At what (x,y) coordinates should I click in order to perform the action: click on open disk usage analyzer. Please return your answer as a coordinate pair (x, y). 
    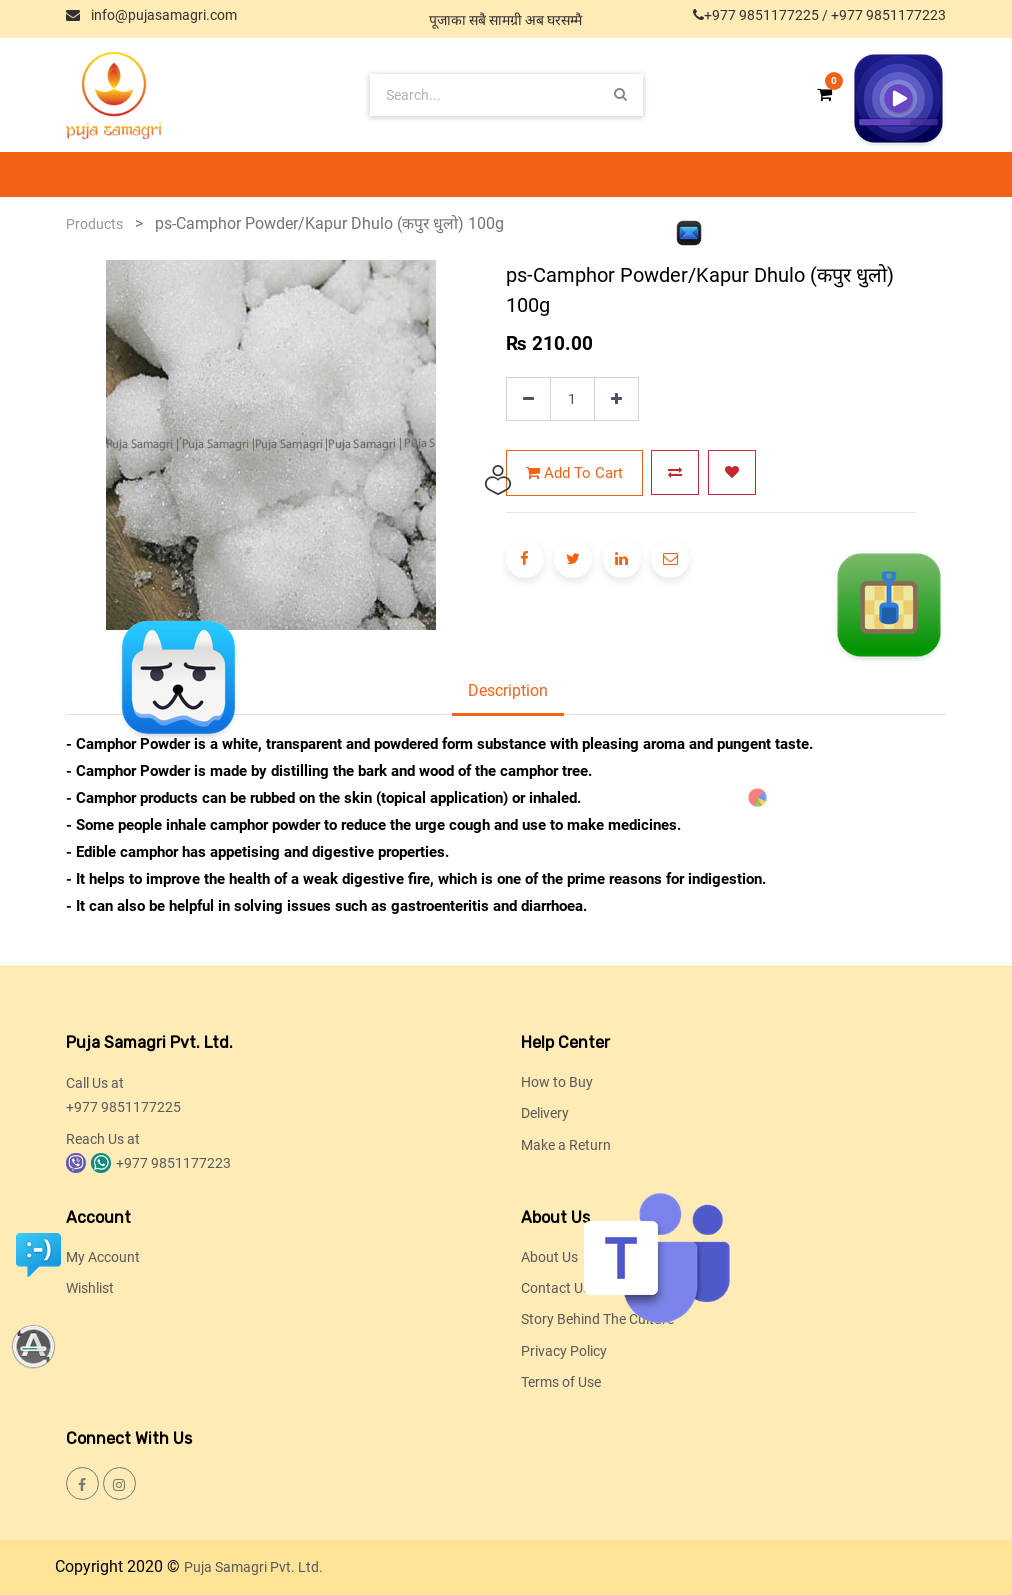
    Looking at the image, I should click on (757, 797).